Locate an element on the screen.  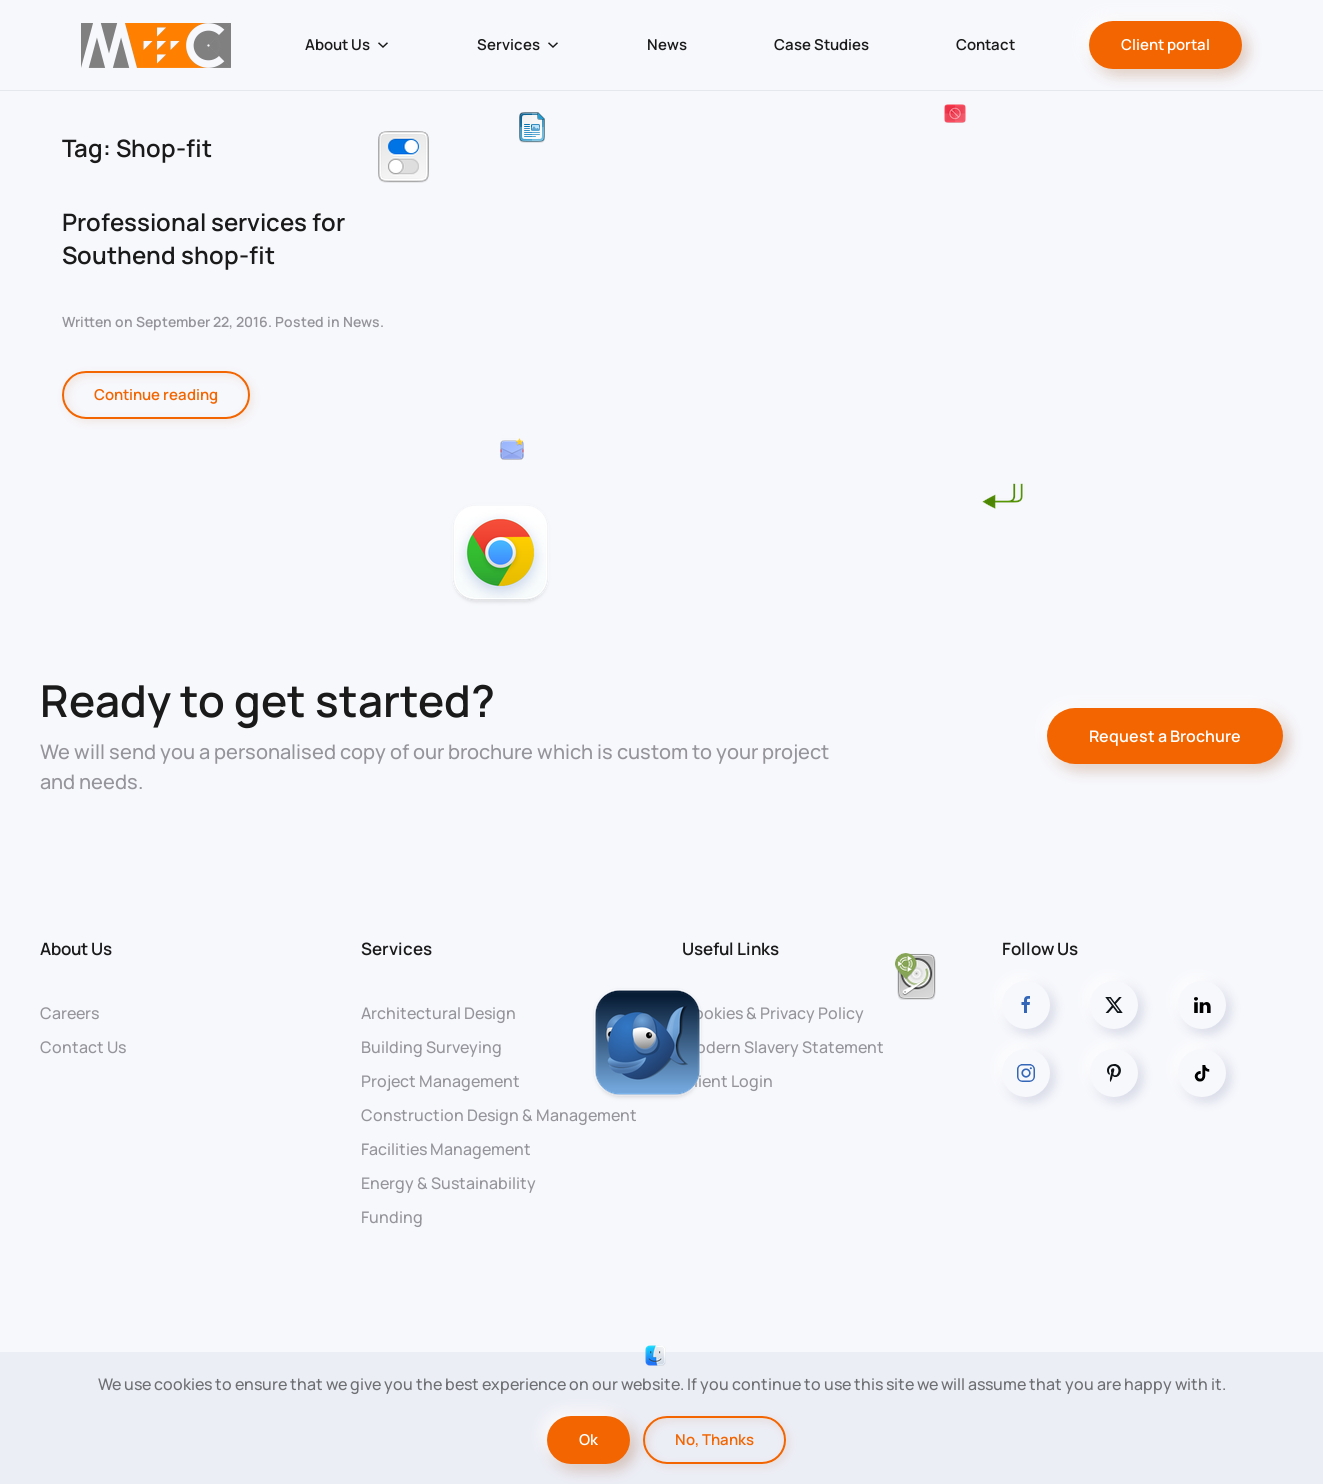
open Finder to browse files and folders is located at coordinates (655, 1355).